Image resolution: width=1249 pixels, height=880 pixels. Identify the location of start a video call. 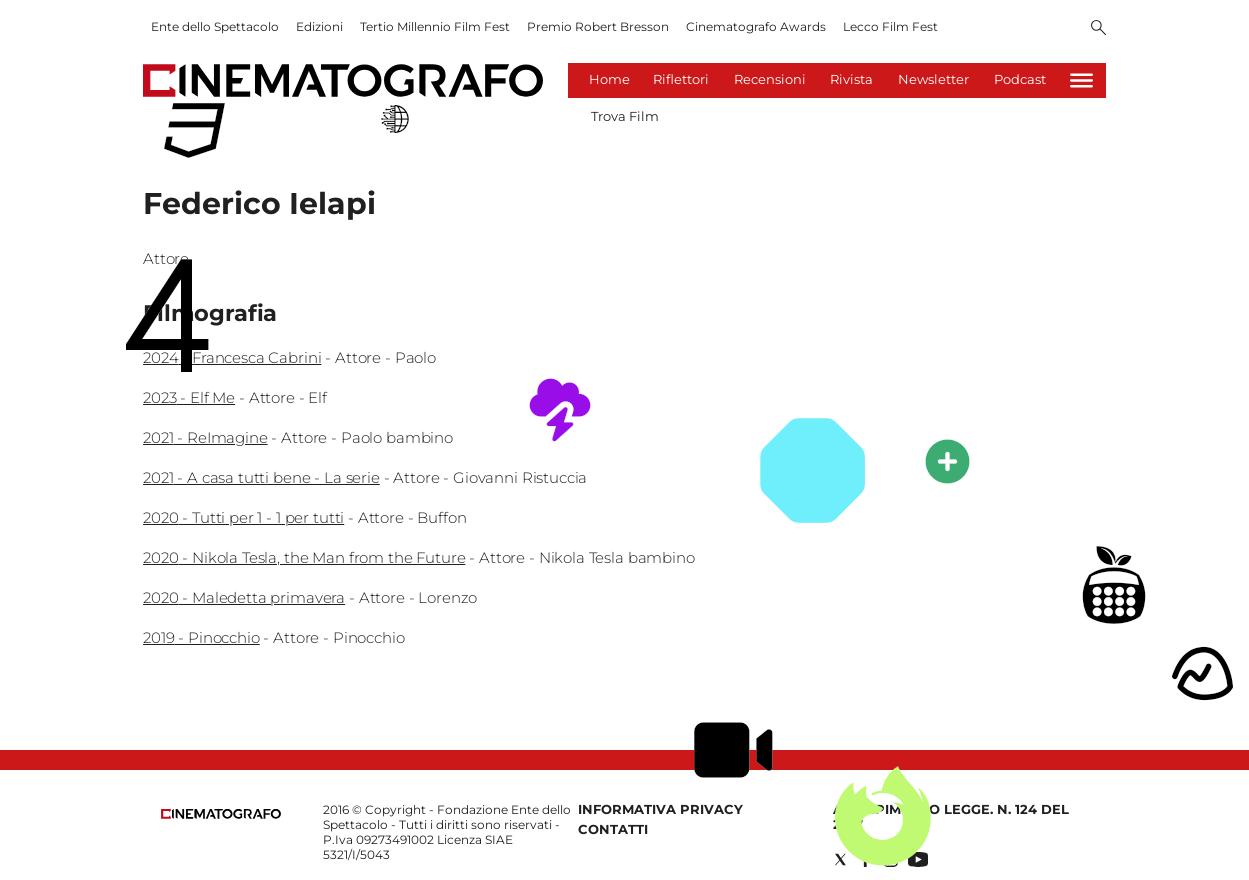
(731, 750).